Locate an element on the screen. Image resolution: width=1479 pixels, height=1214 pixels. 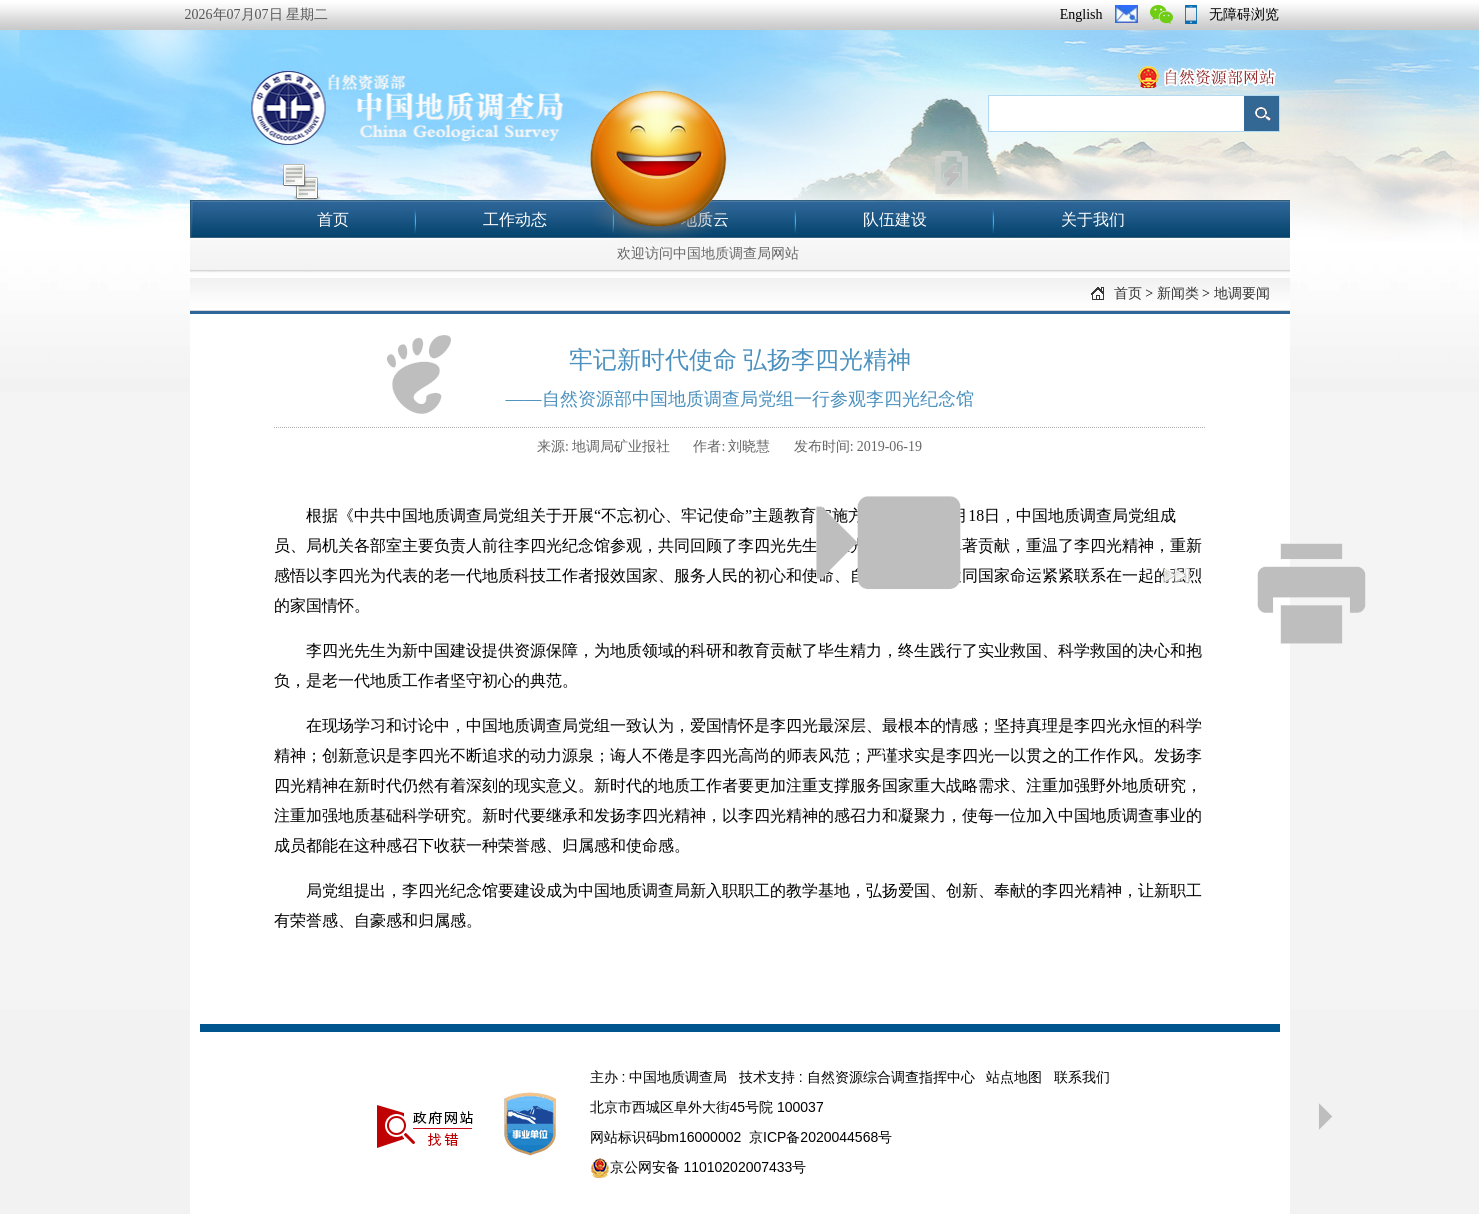
access the GNOME desktop home or start menu is located at coordinates (416, 374).